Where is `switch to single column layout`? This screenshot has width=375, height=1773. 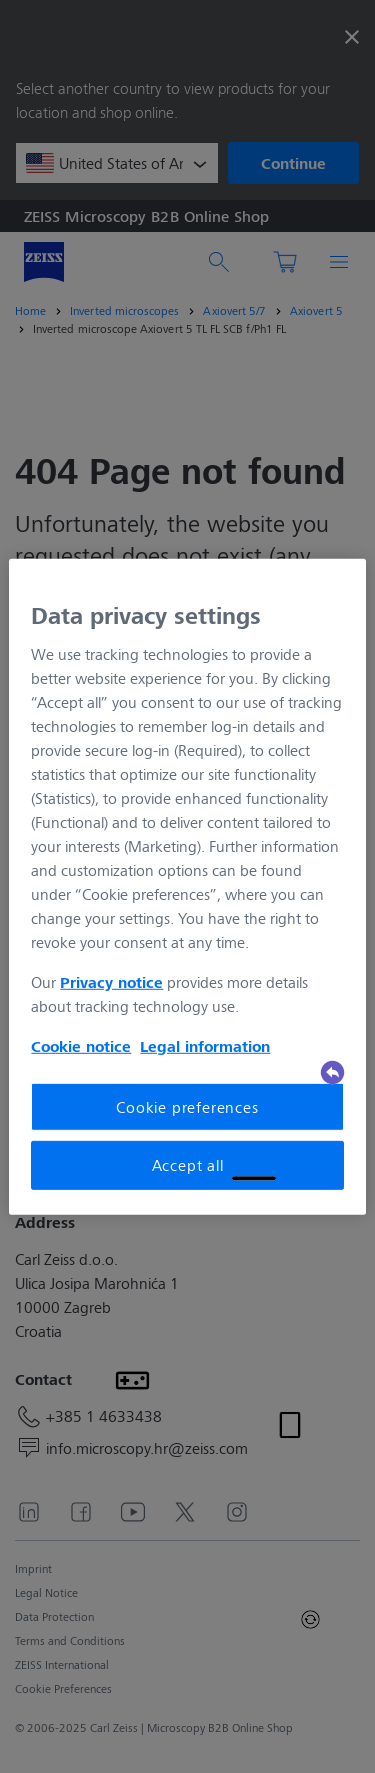
switch to single column layout is located at coordinates (290, 1425).